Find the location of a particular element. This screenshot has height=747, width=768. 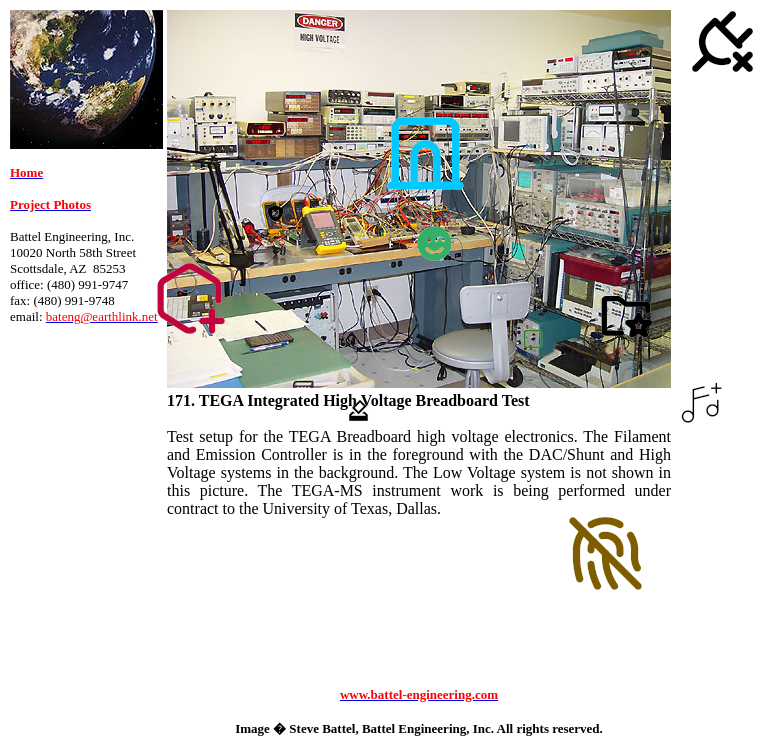

add a new song to your library is located at coordinates (702, 403).